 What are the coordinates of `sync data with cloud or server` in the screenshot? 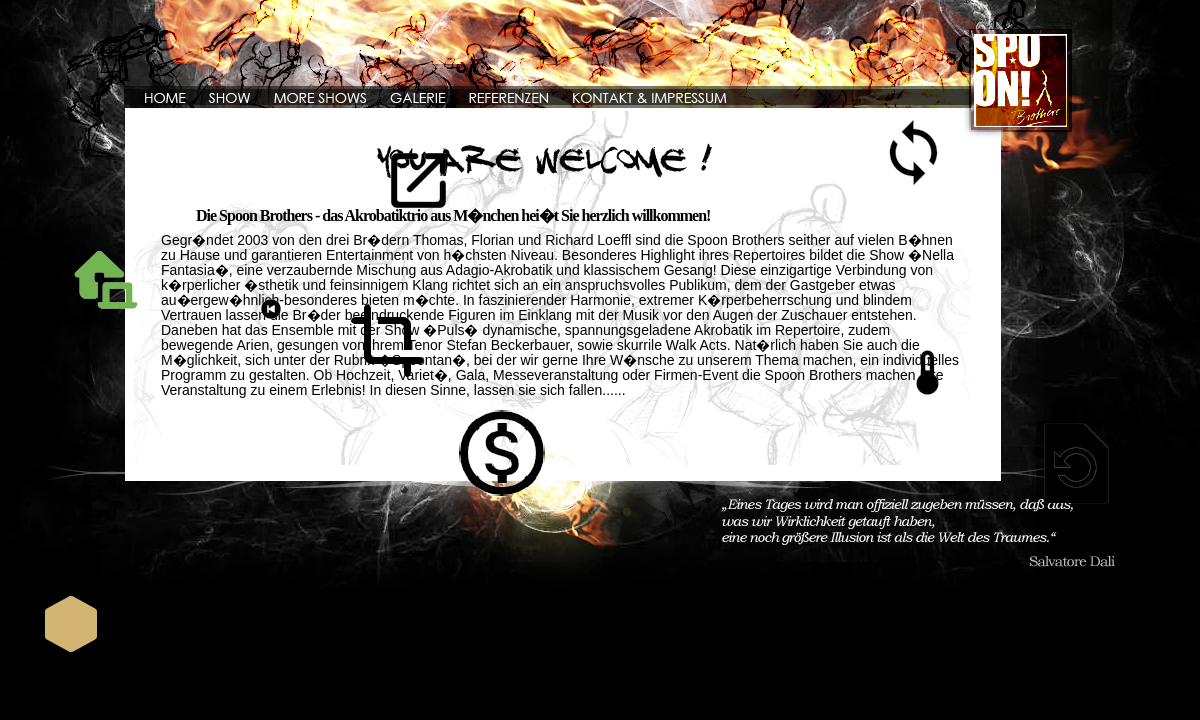 It's located at (913, 152).